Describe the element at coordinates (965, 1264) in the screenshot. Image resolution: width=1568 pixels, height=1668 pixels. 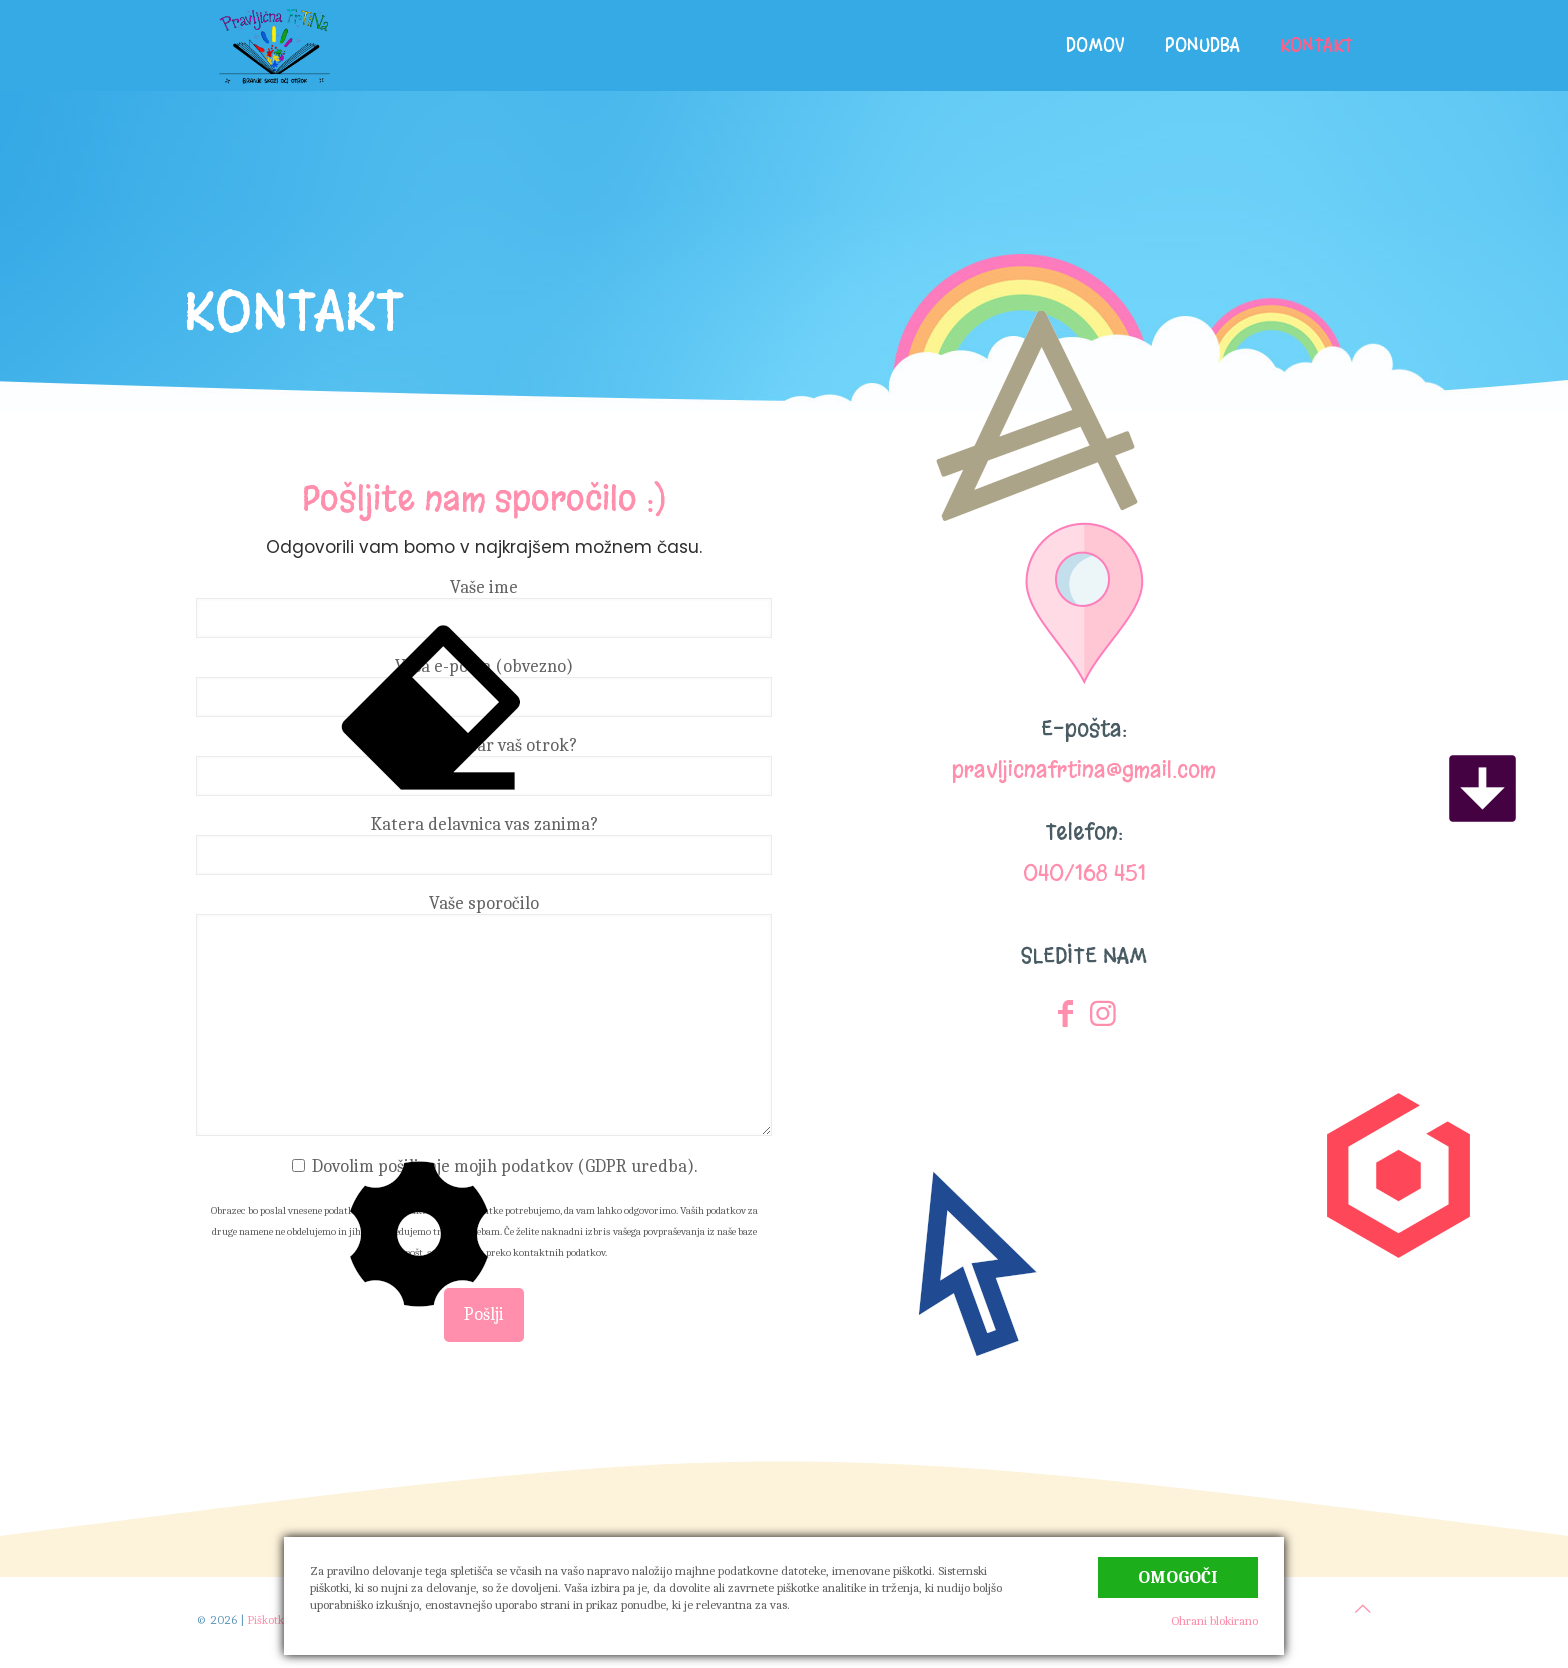
I see `cursor pointer indicating selection mode` at that location.